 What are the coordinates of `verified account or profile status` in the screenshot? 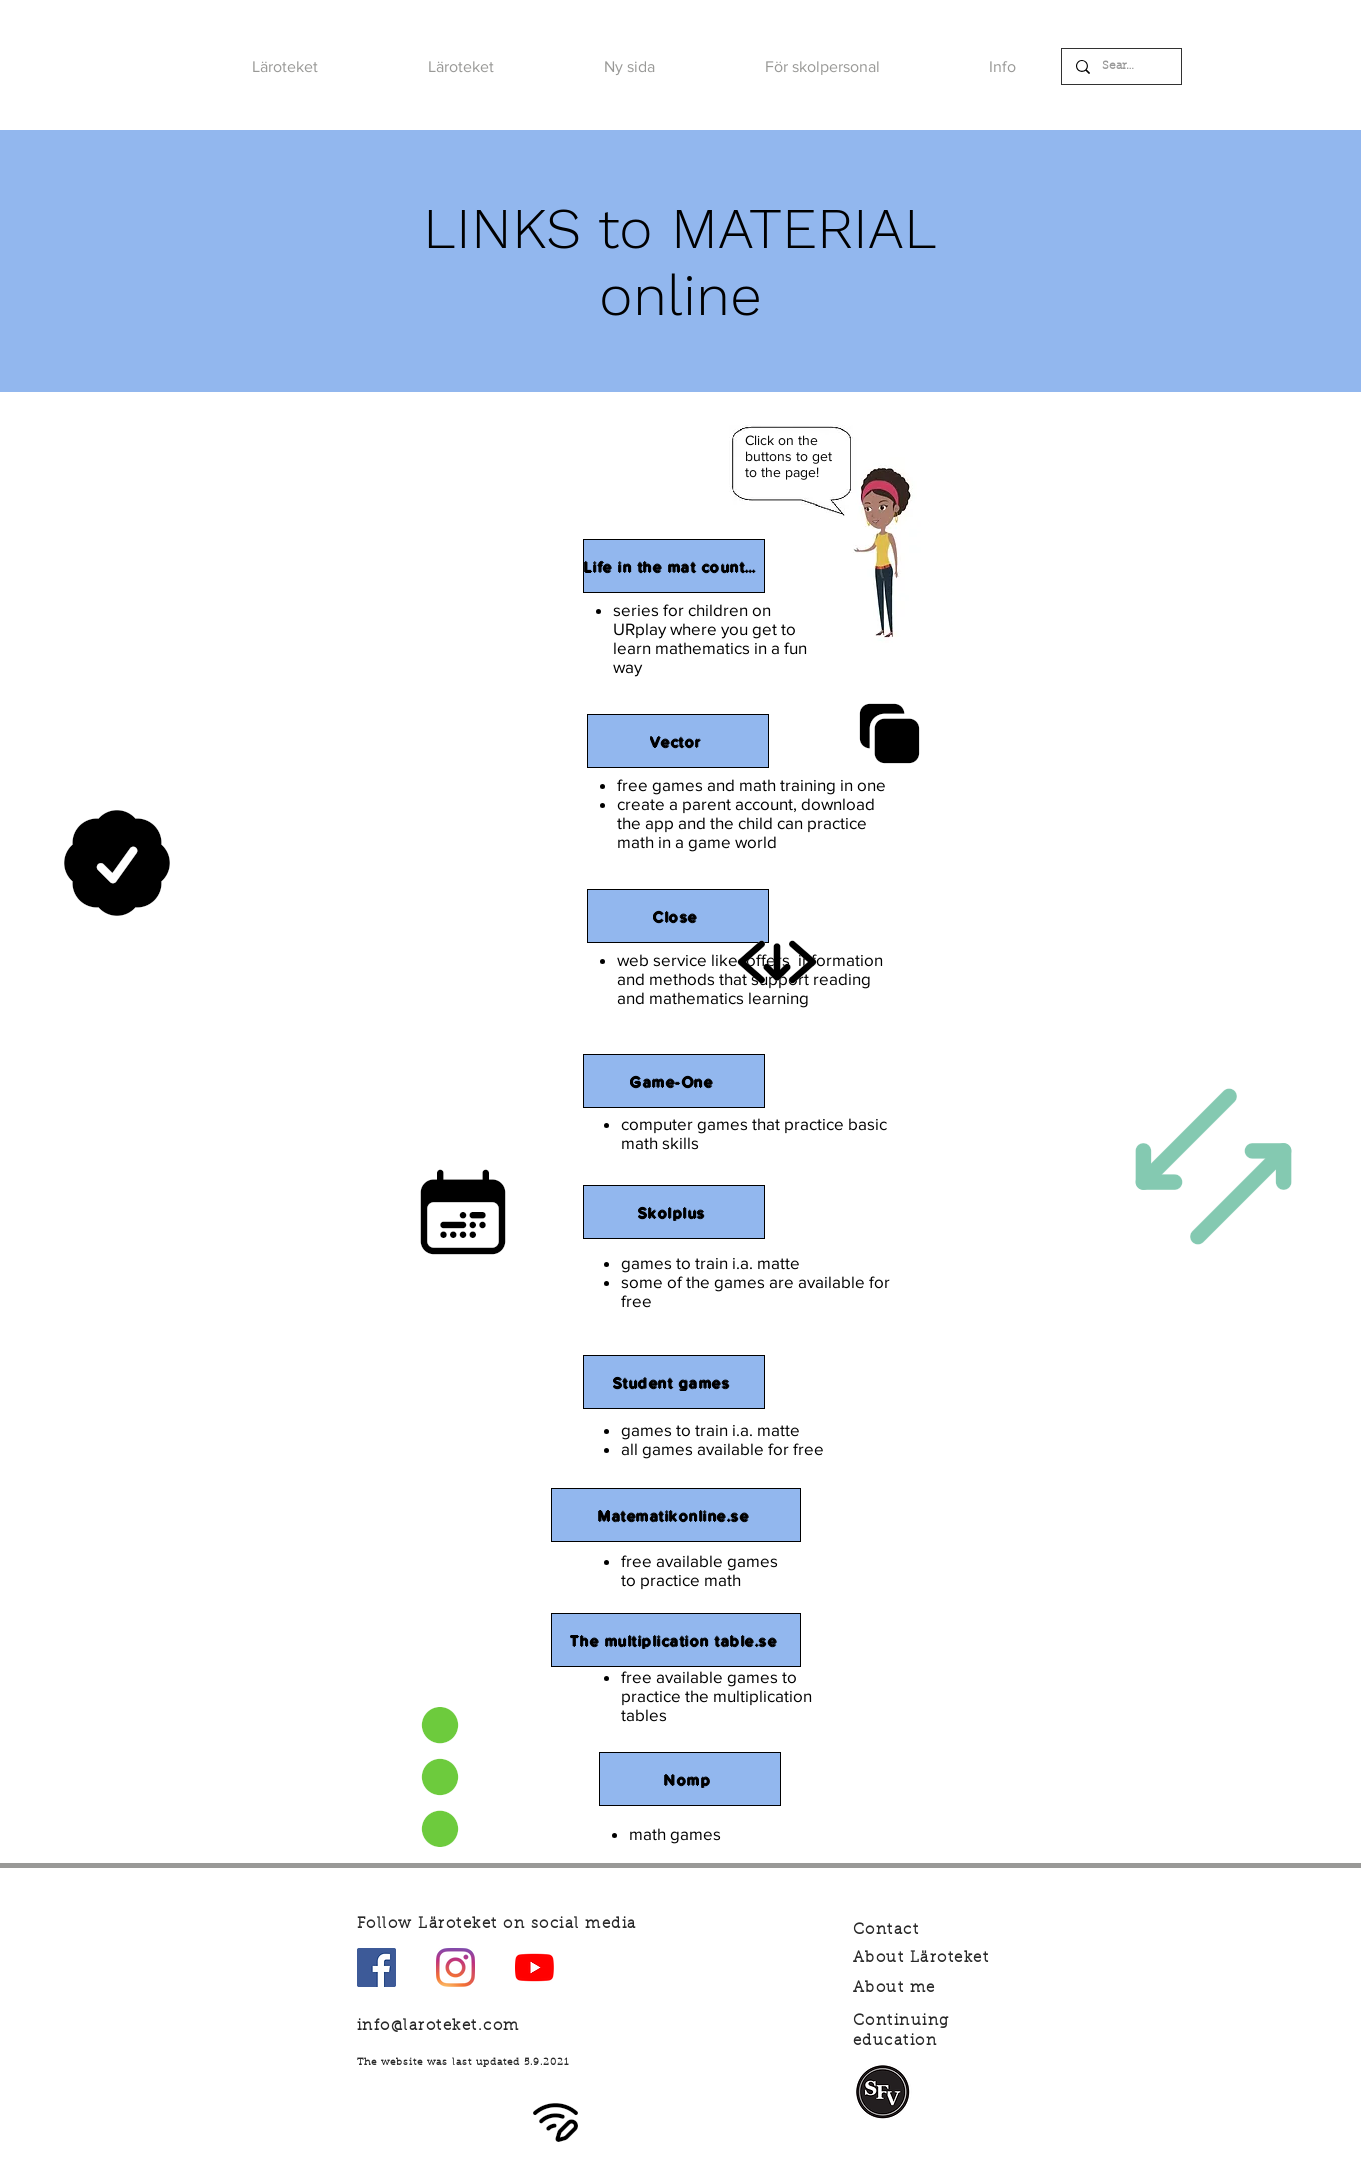 It's located at (117, 863).